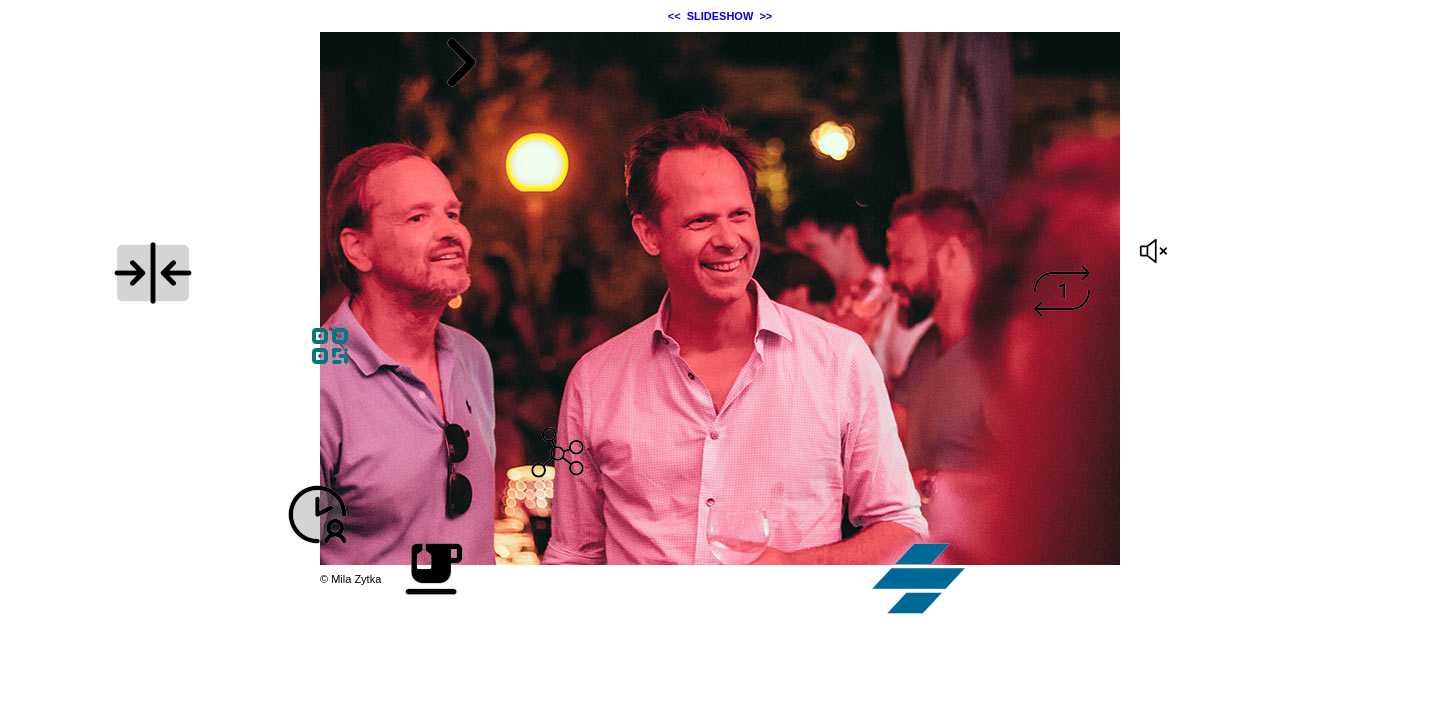  What do you see at coordinates (557, 453) in the screenshot?
I see `view network connections or relationships` at bounding box center [557, 453].